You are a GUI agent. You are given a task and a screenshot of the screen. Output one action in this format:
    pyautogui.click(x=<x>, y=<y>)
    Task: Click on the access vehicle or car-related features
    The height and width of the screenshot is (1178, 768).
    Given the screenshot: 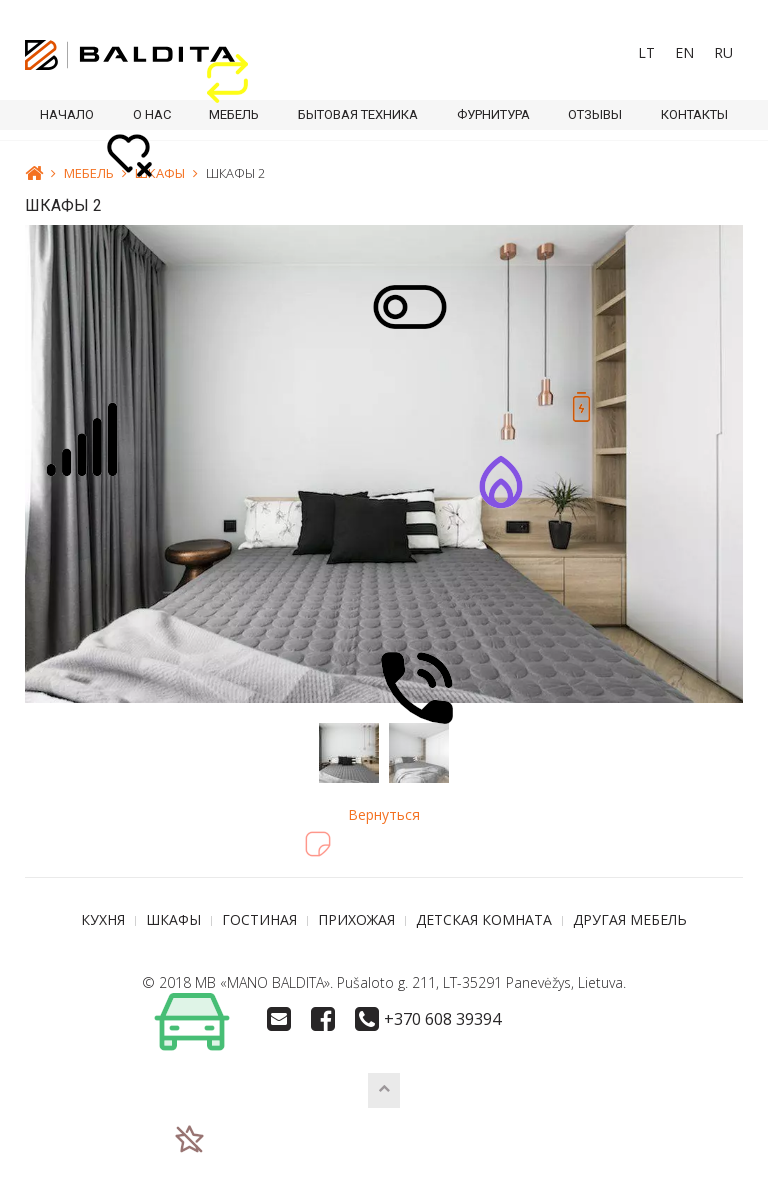 What is the action you would take?
    pyautogui.click(x=192, y=1023)
    